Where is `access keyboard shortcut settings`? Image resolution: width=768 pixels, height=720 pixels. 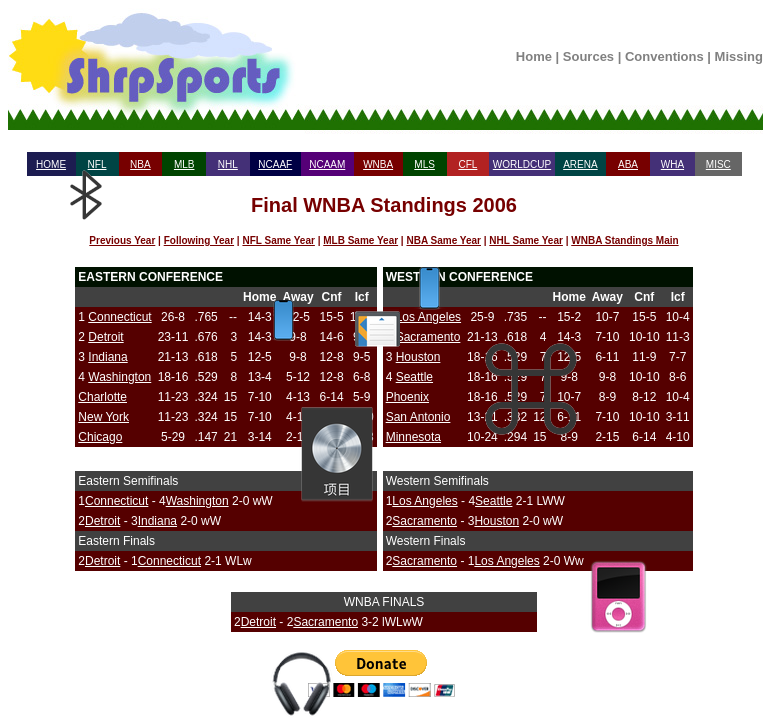 access keyboard shortcut settings is located at coordinates (531, 389).